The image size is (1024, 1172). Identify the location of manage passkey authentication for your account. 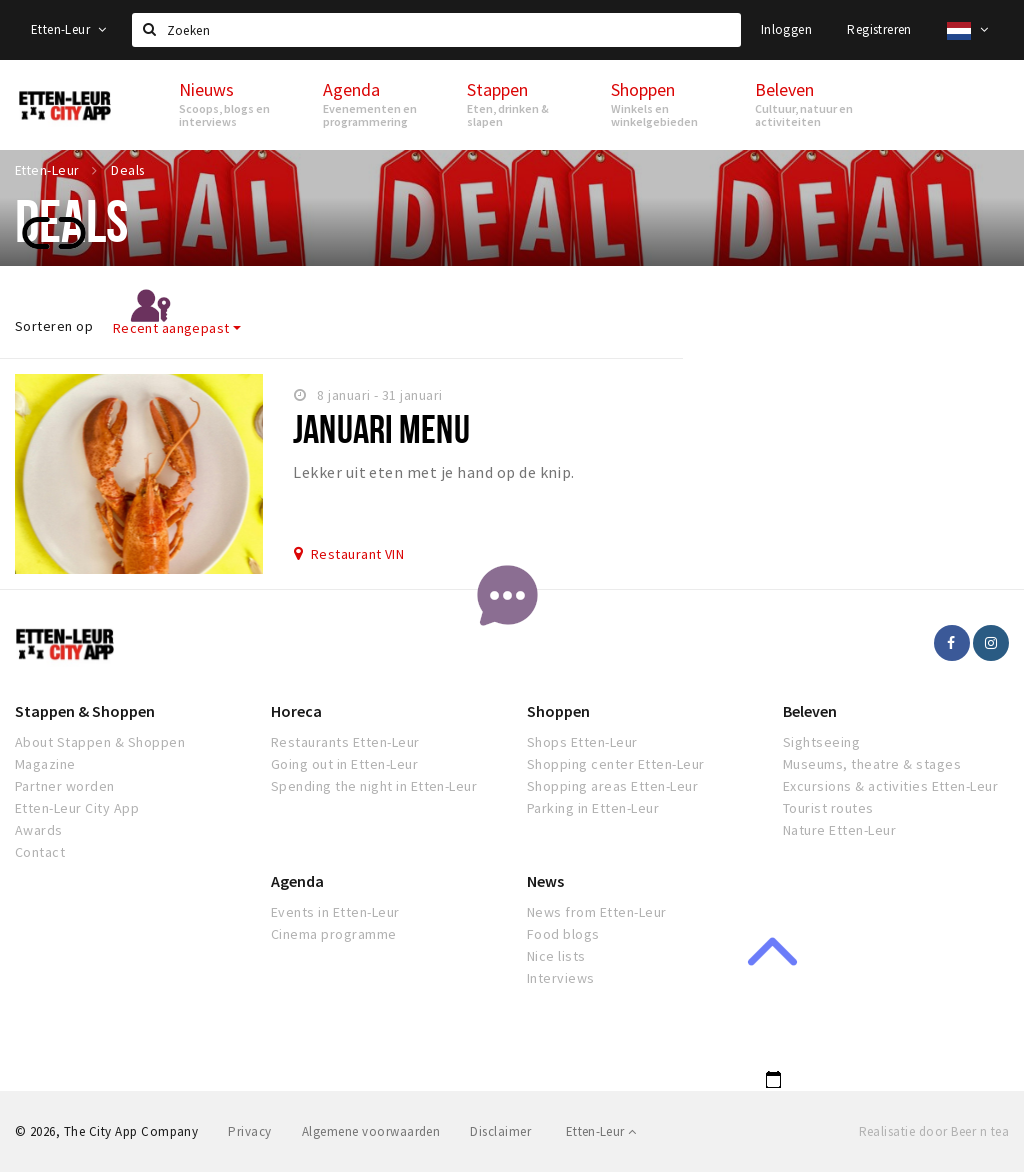
(150, 306).